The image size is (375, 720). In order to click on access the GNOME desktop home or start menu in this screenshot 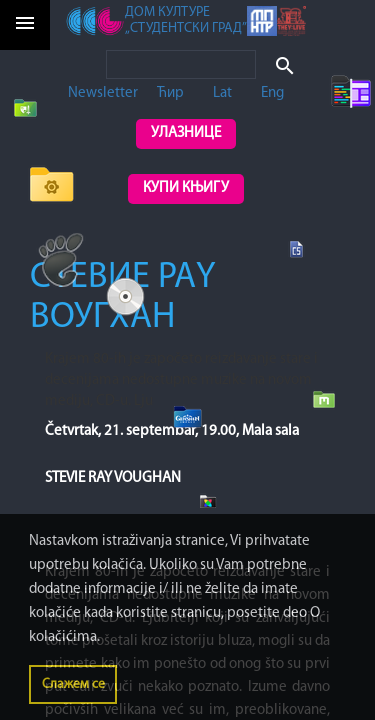, I will do `click(61, 260)`.